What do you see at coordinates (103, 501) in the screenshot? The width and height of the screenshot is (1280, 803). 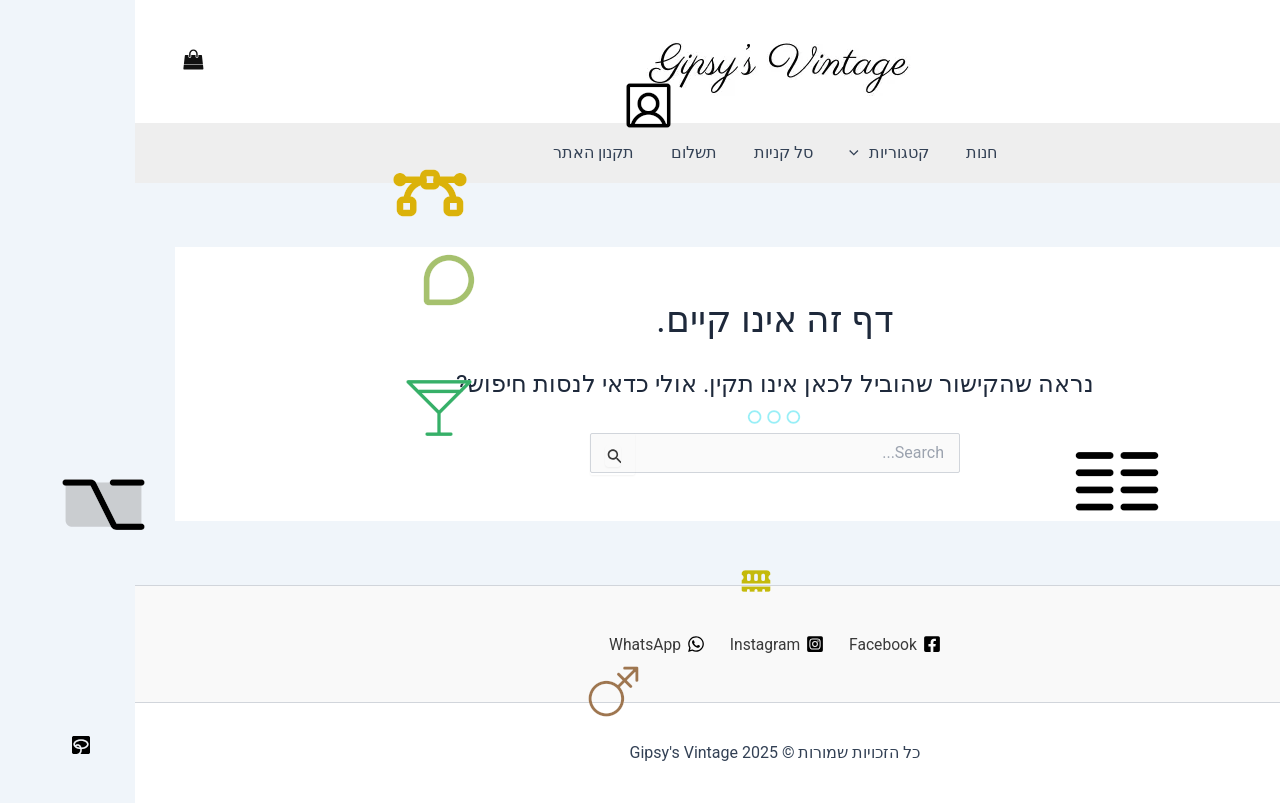 I see `access keyboard option or modifier key` at bounding box center [103, 501].